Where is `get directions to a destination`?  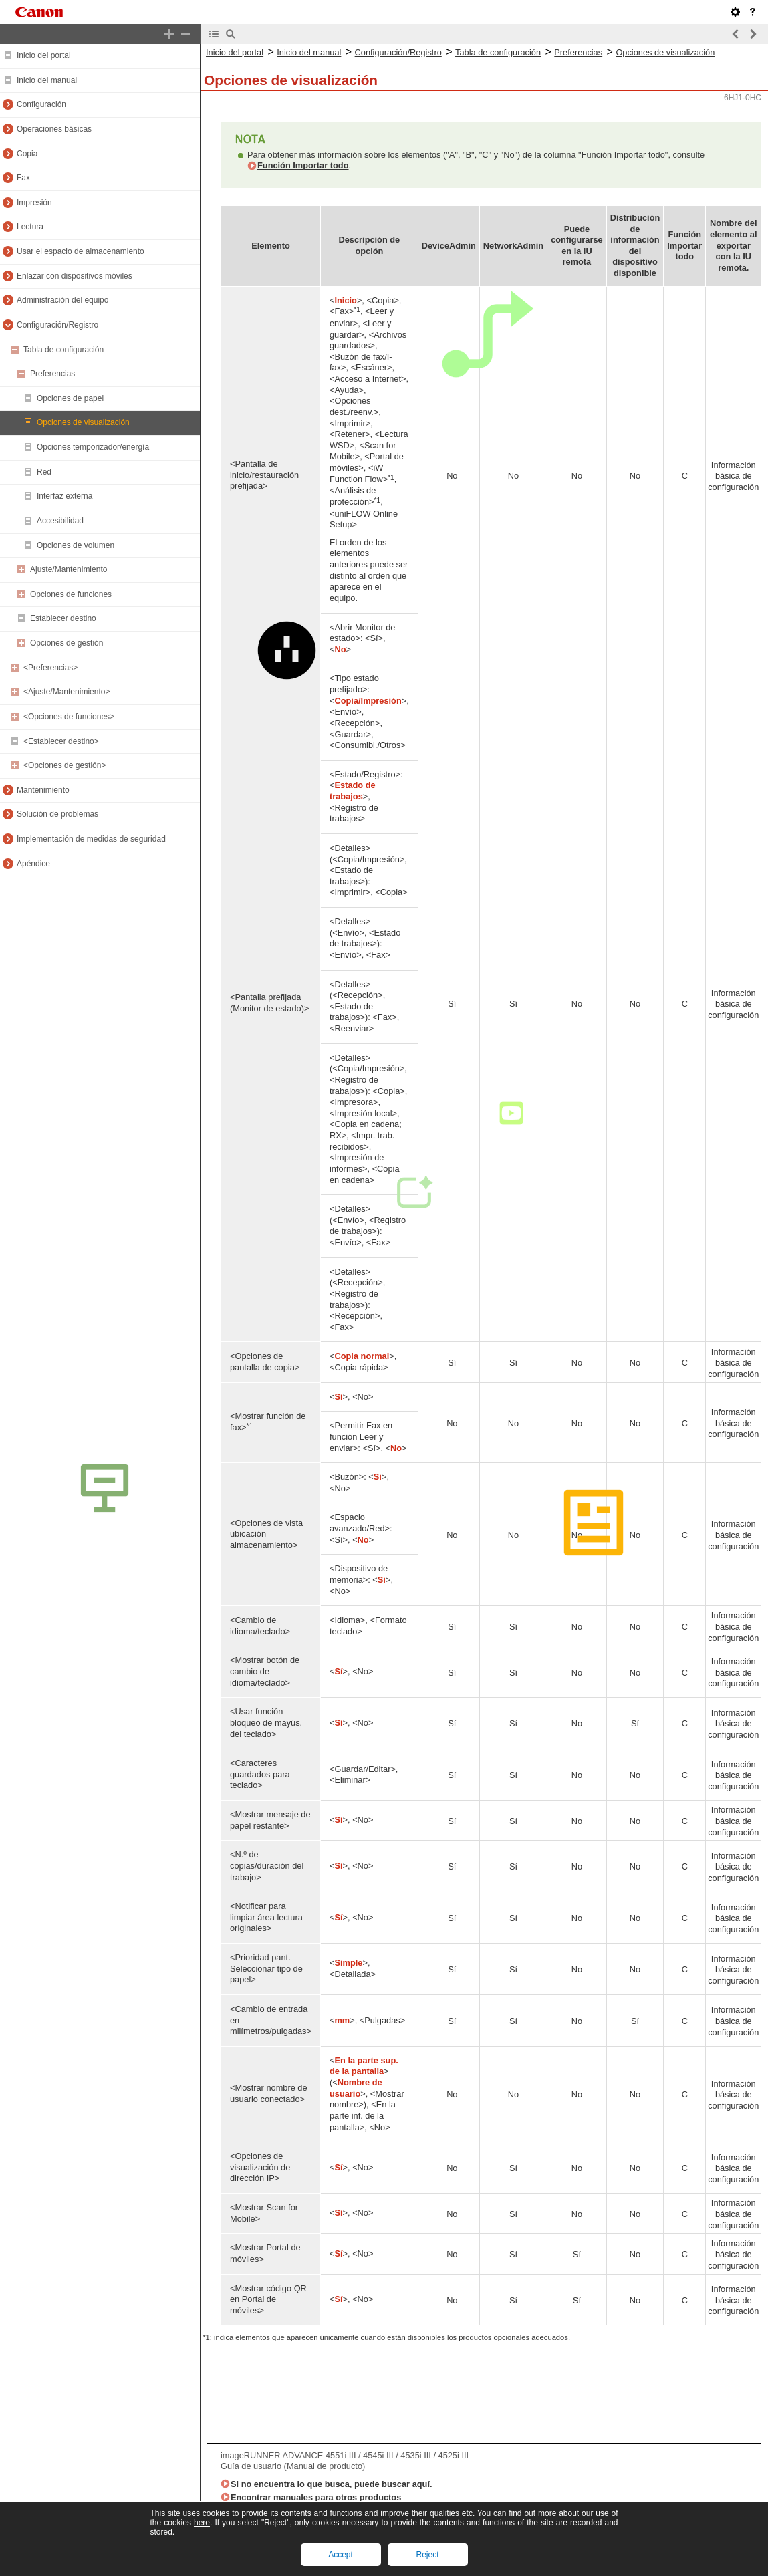
get directions to a destination is located at coordinates (488, 336).